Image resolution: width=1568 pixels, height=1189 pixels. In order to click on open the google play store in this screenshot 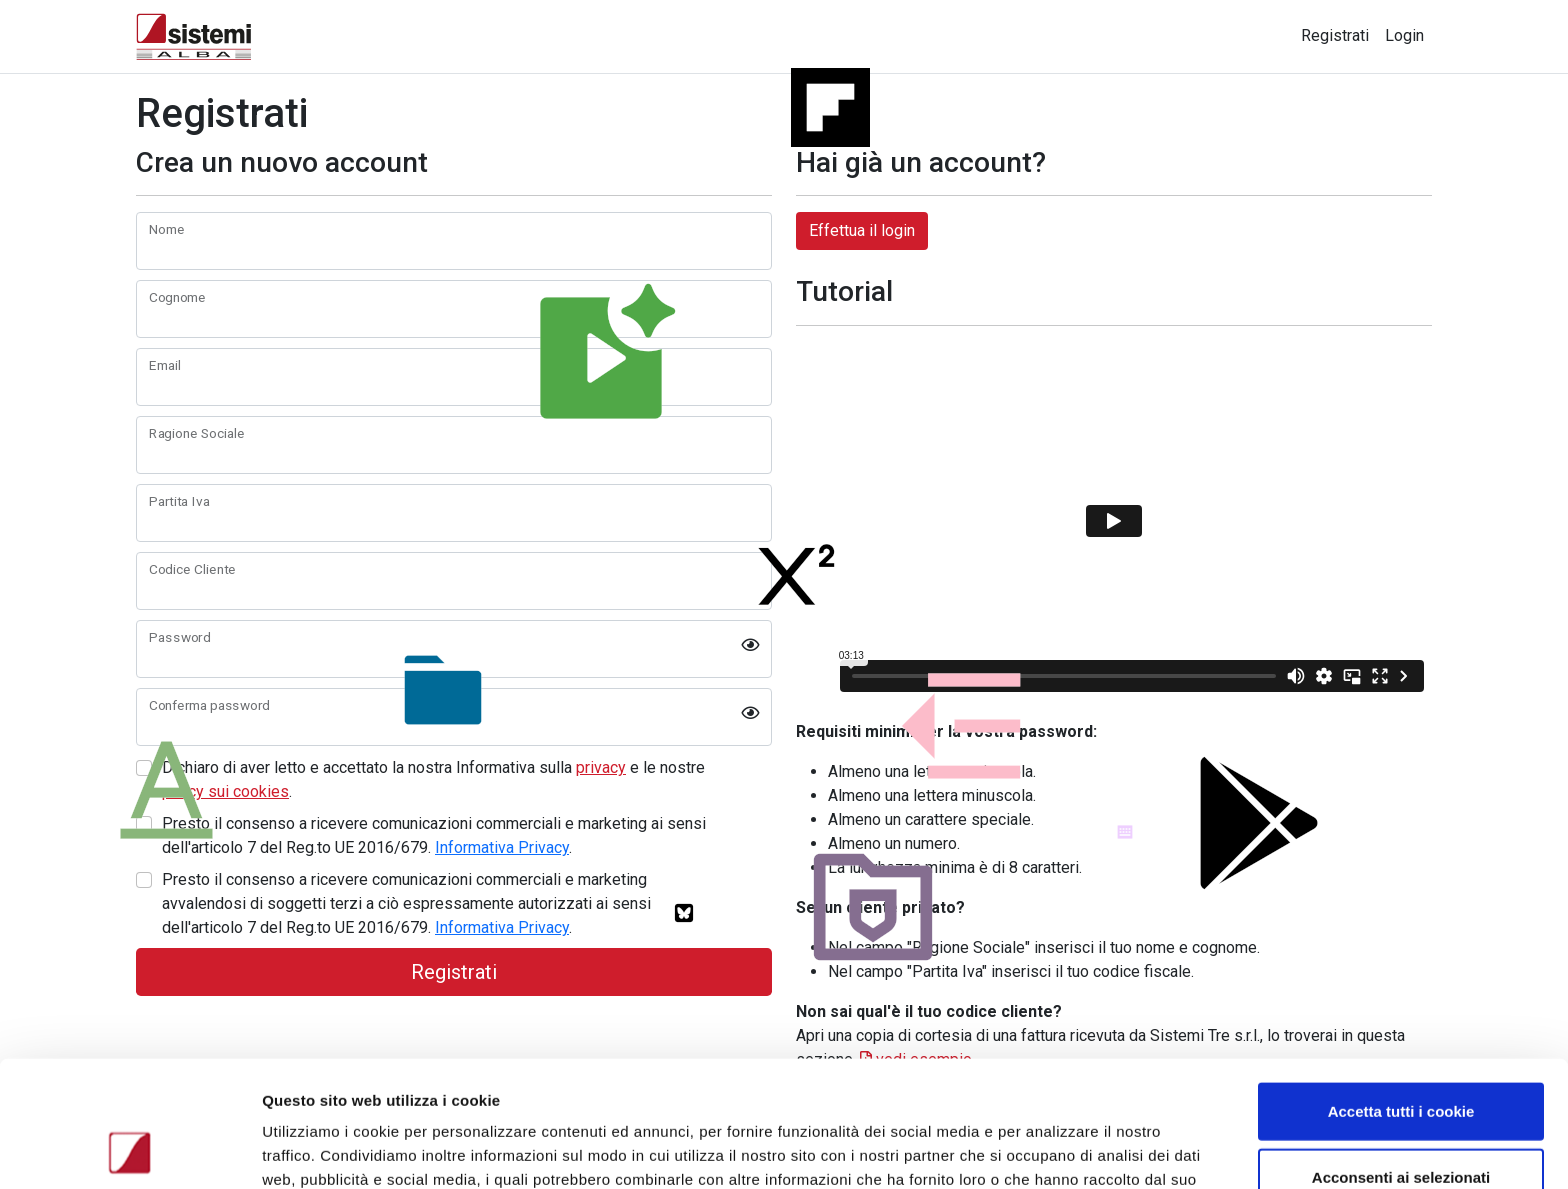, I will do `click(1259, 823)`.